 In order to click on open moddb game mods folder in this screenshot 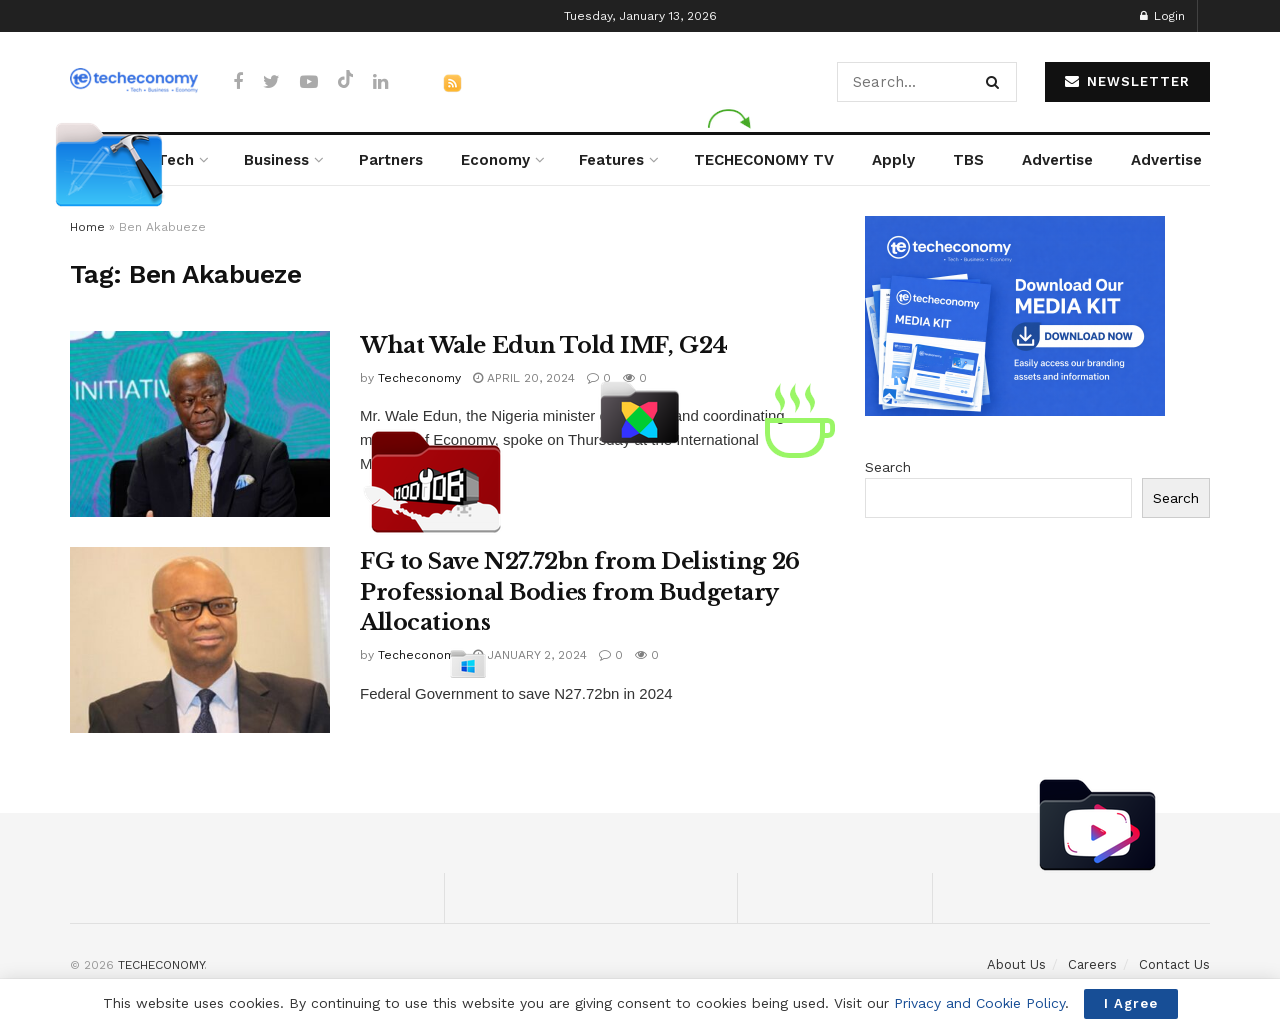, I will do `click(435, 485)`.